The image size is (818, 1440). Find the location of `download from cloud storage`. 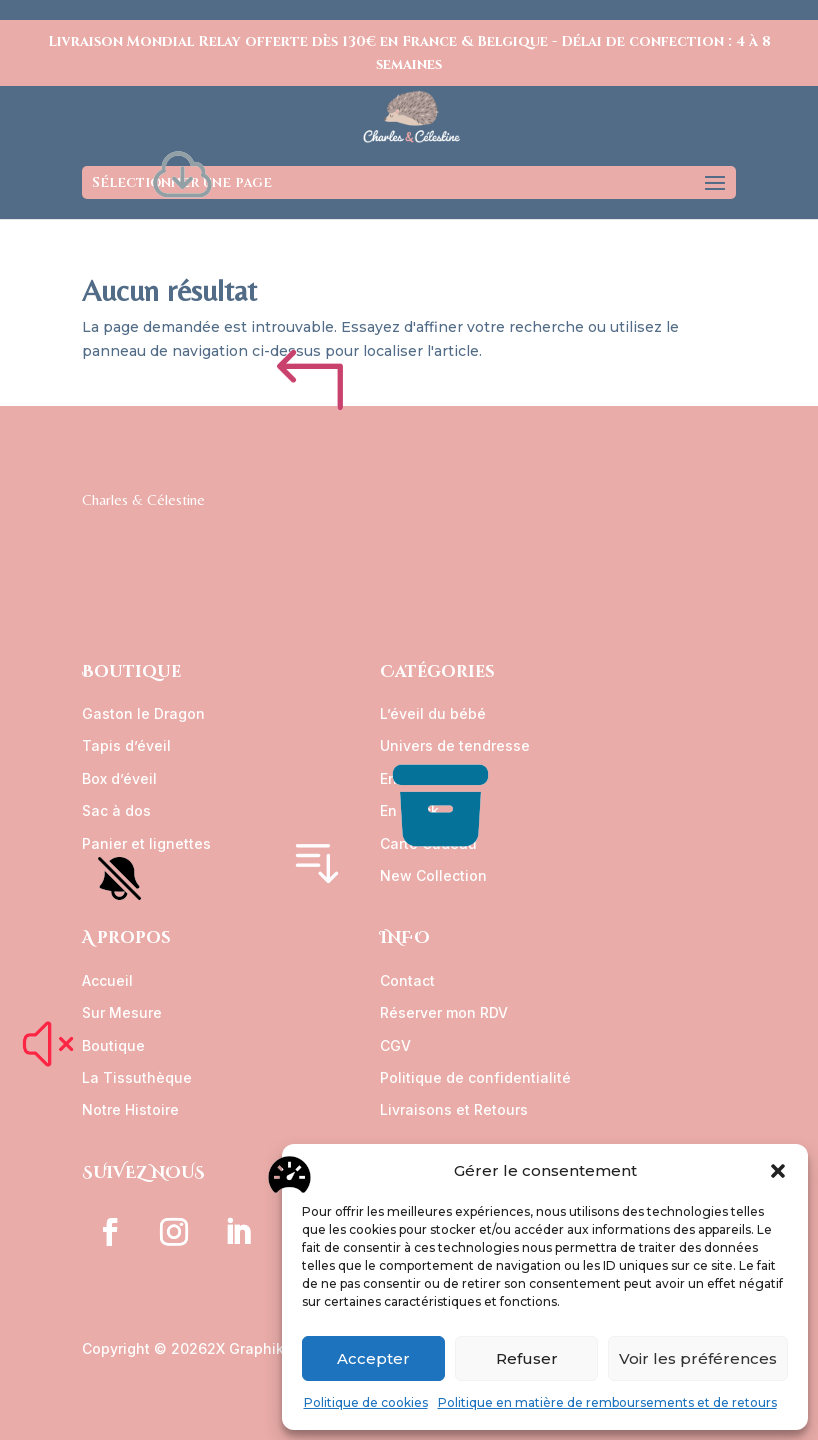

download from cloud storage is located at coordinates (182, 174).